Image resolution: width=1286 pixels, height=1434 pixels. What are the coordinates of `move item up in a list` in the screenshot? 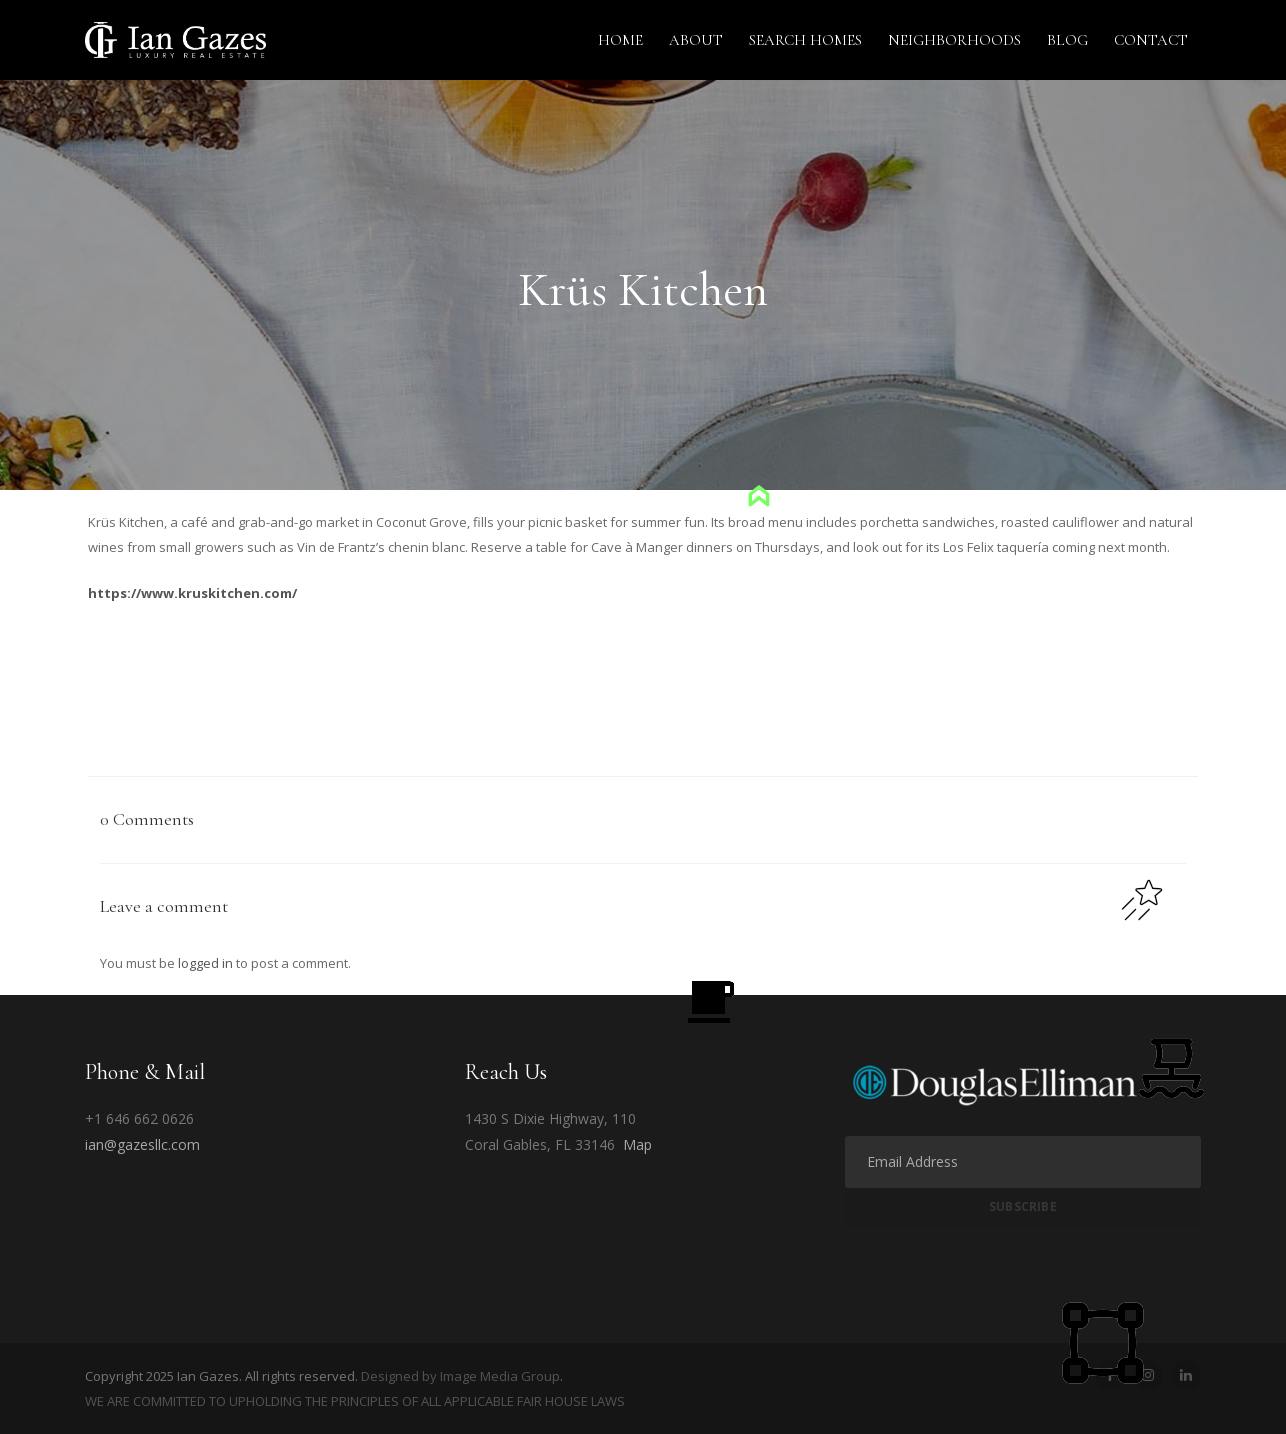 It's located at (759, 496).